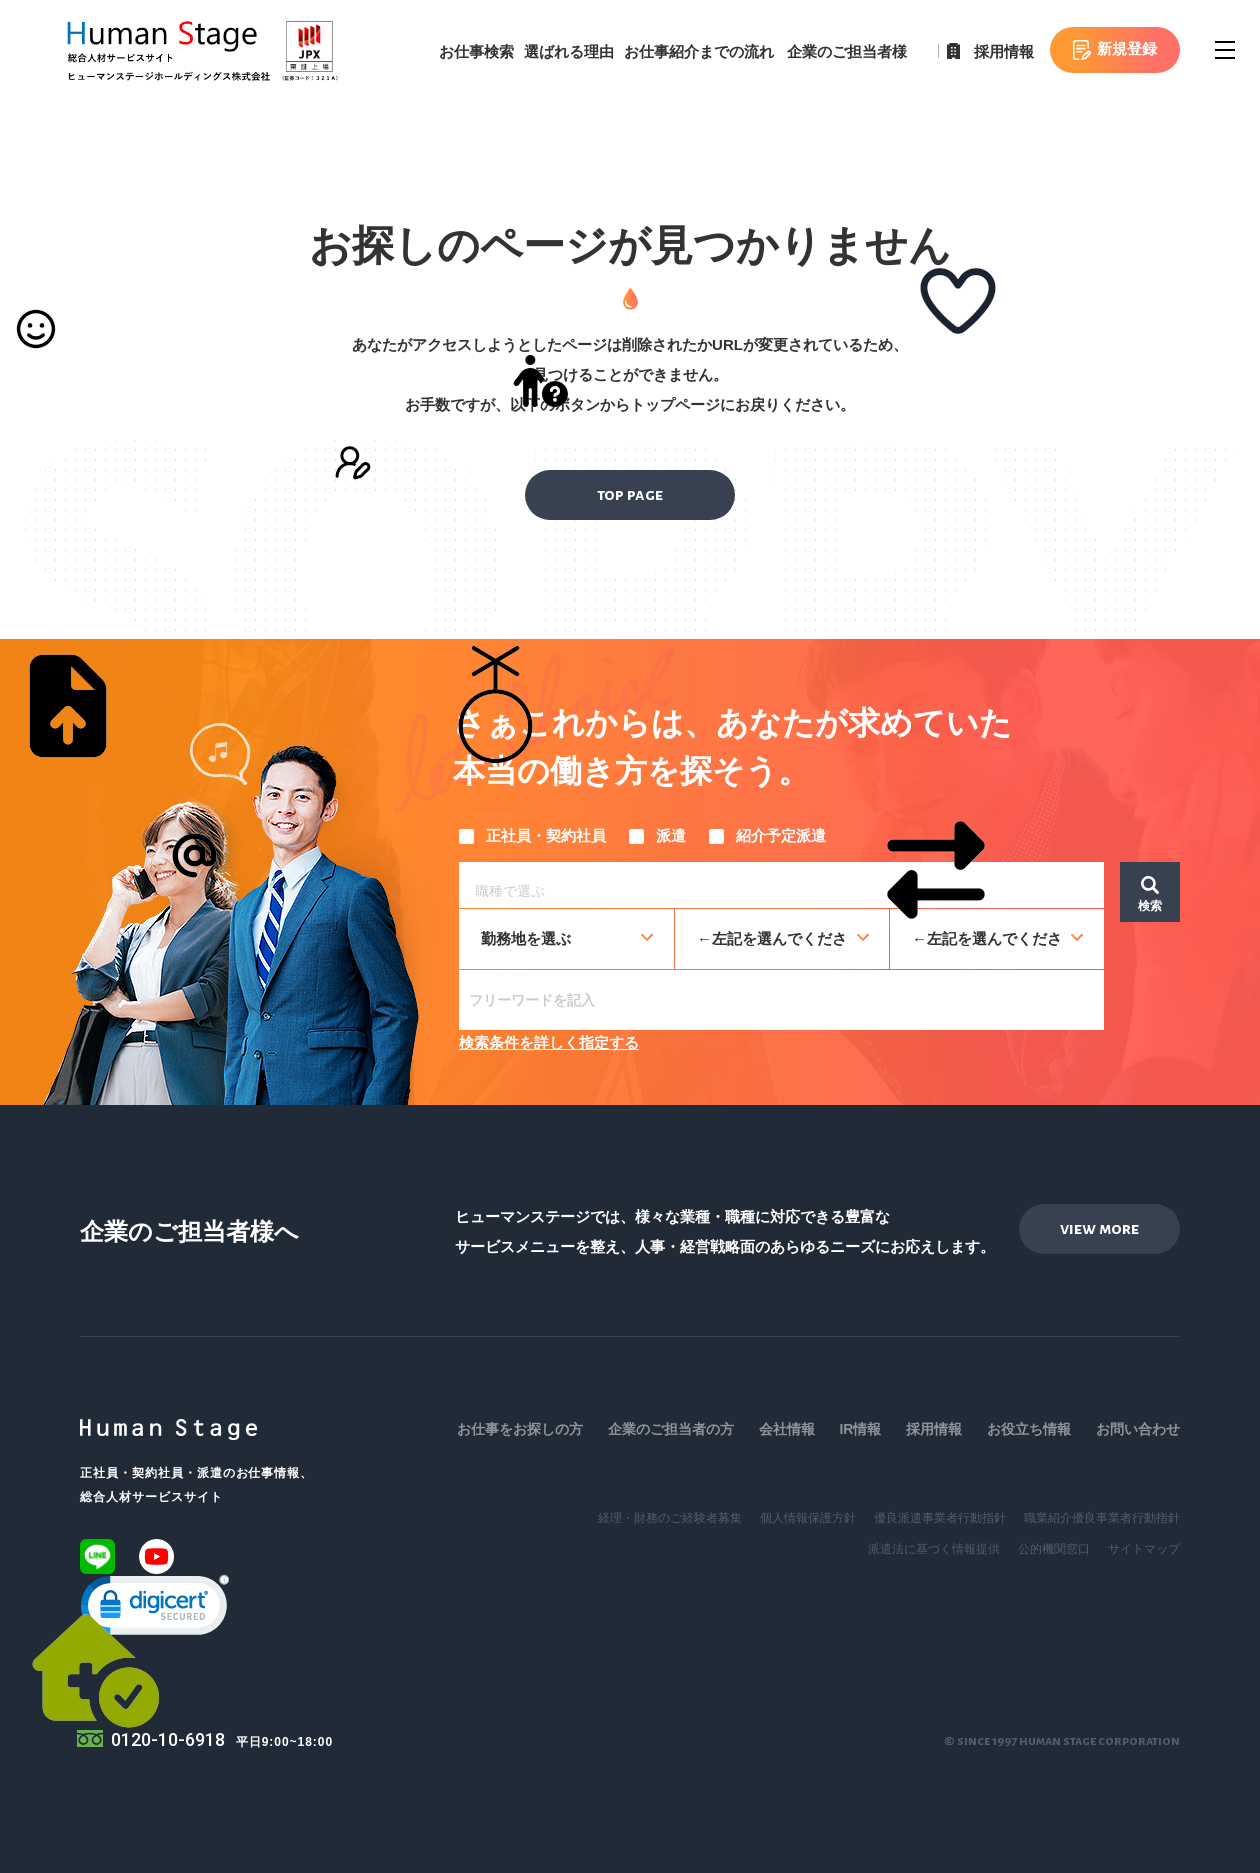  What do you see at coordinates (495, 704) in the screenshot?
I see `select nonbinary gender identity` at bounding box center [495, 704].